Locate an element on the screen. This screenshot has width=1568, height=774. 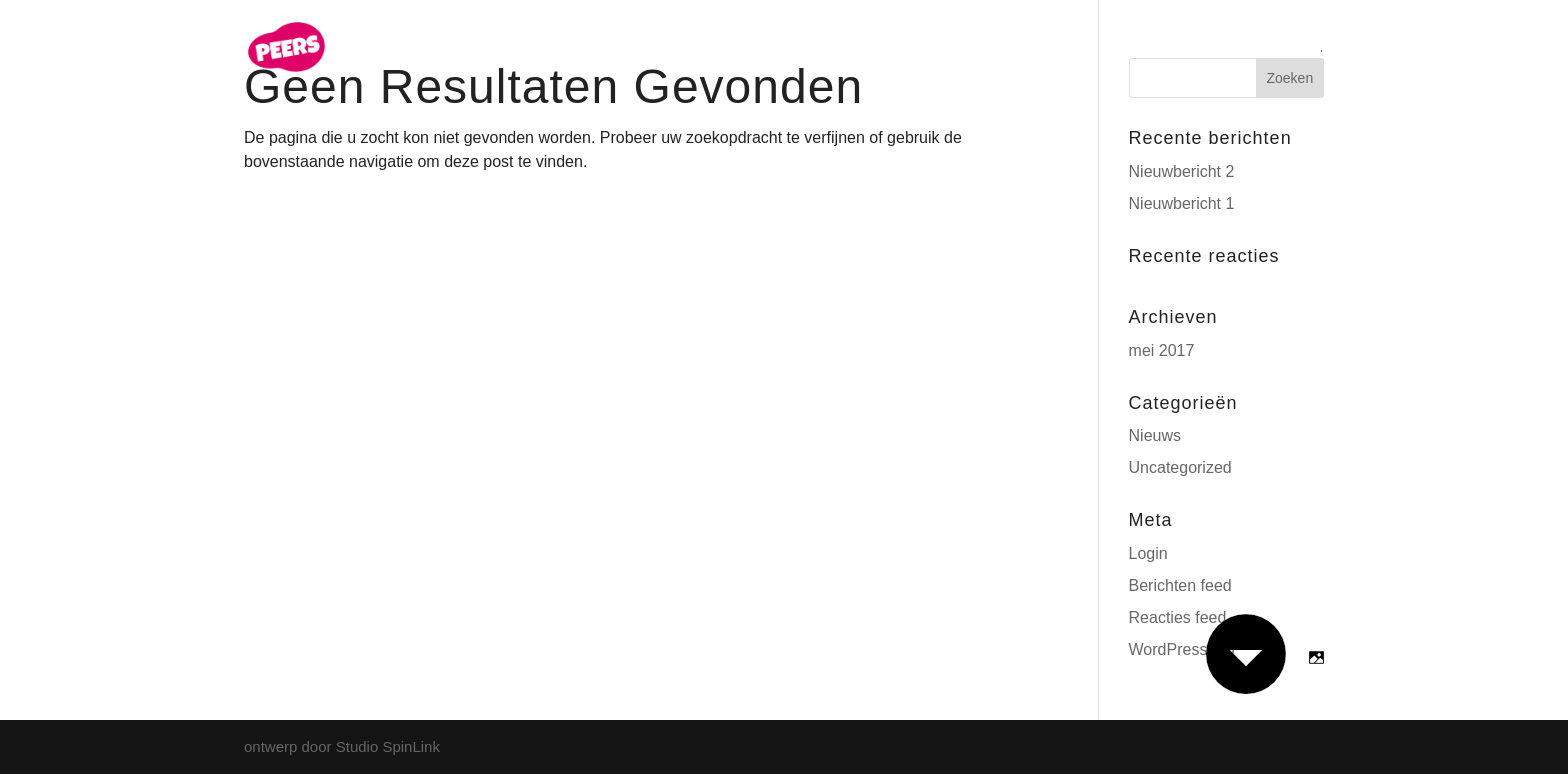
tap to expand dropdown menu is located at coordinates (1246, 654).